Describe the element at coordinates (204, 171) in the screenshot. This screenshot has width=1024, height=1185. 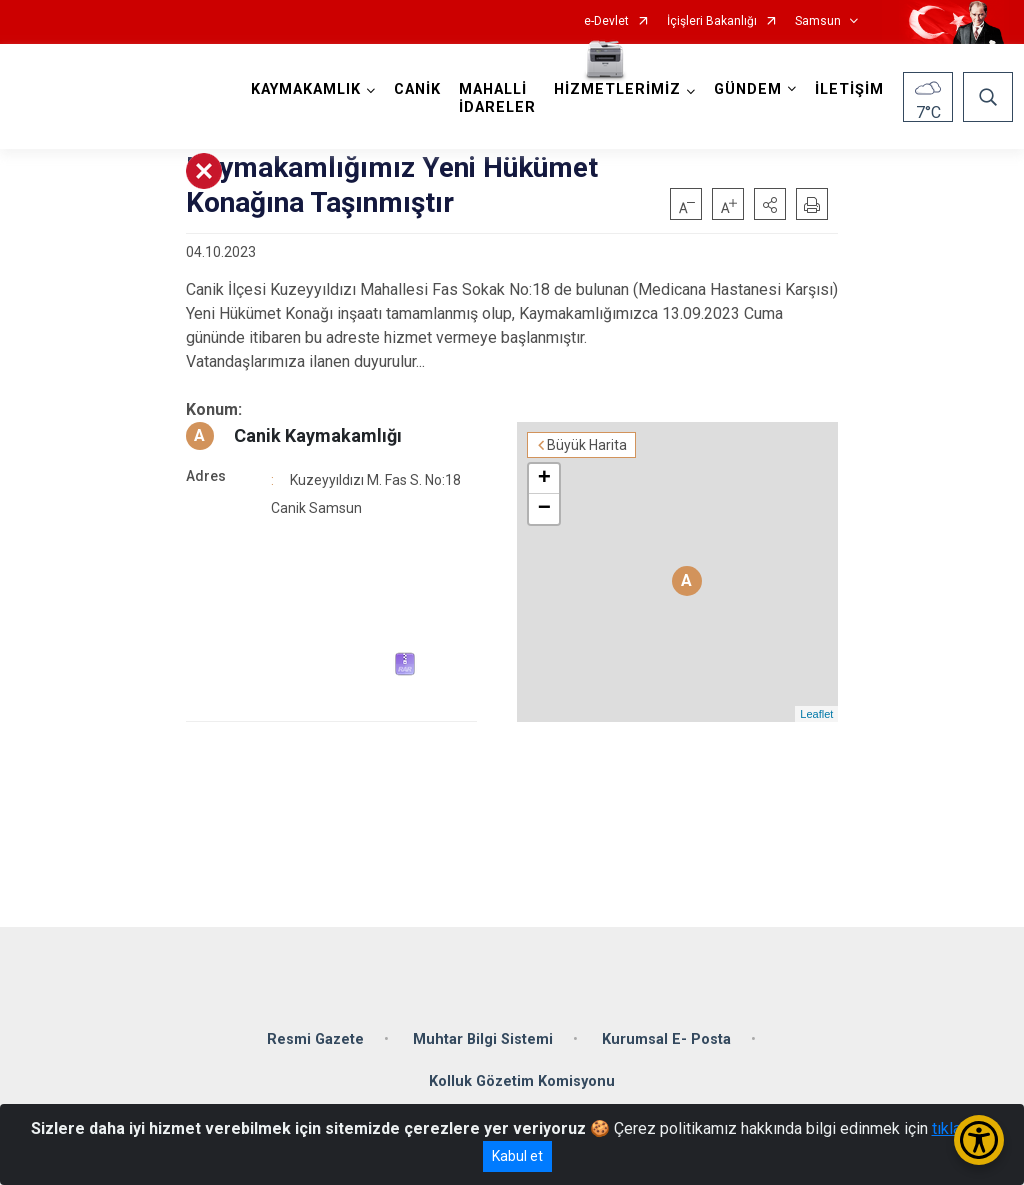
I see `cancel or close the current action` at that location.